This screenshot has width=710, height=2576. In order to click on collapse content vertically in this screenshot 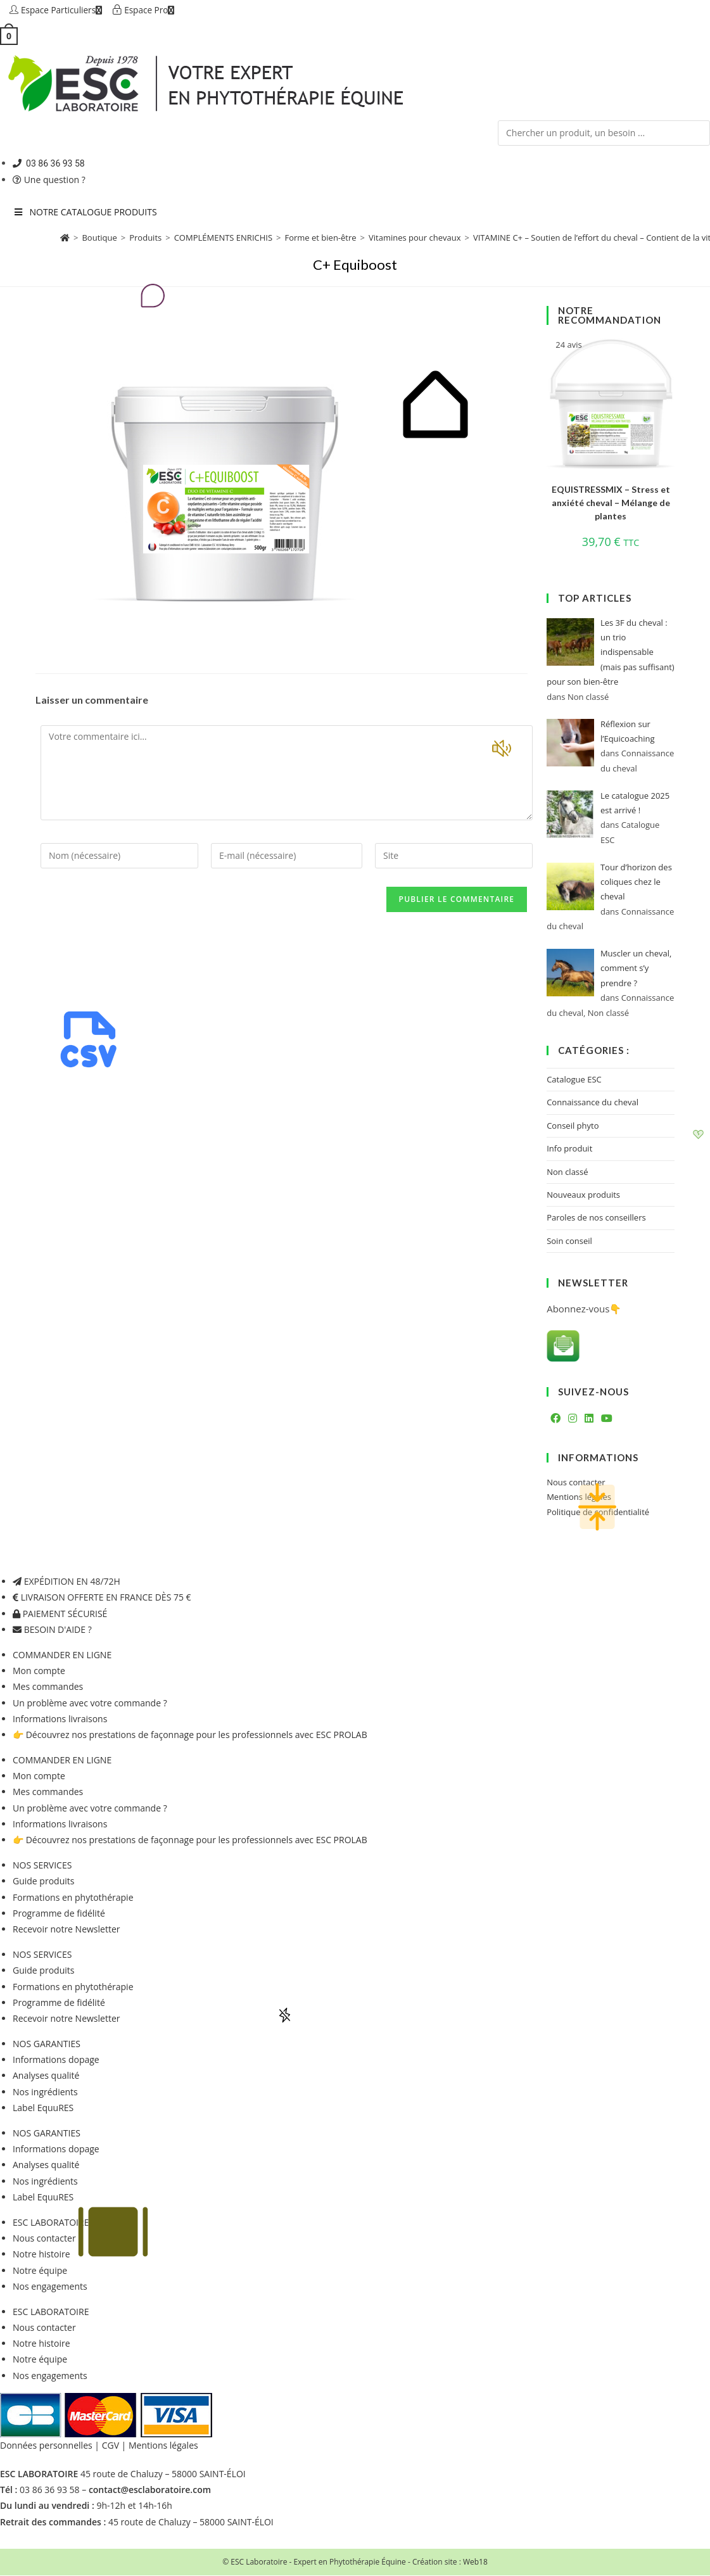, I will do `click(597, 1507)`.